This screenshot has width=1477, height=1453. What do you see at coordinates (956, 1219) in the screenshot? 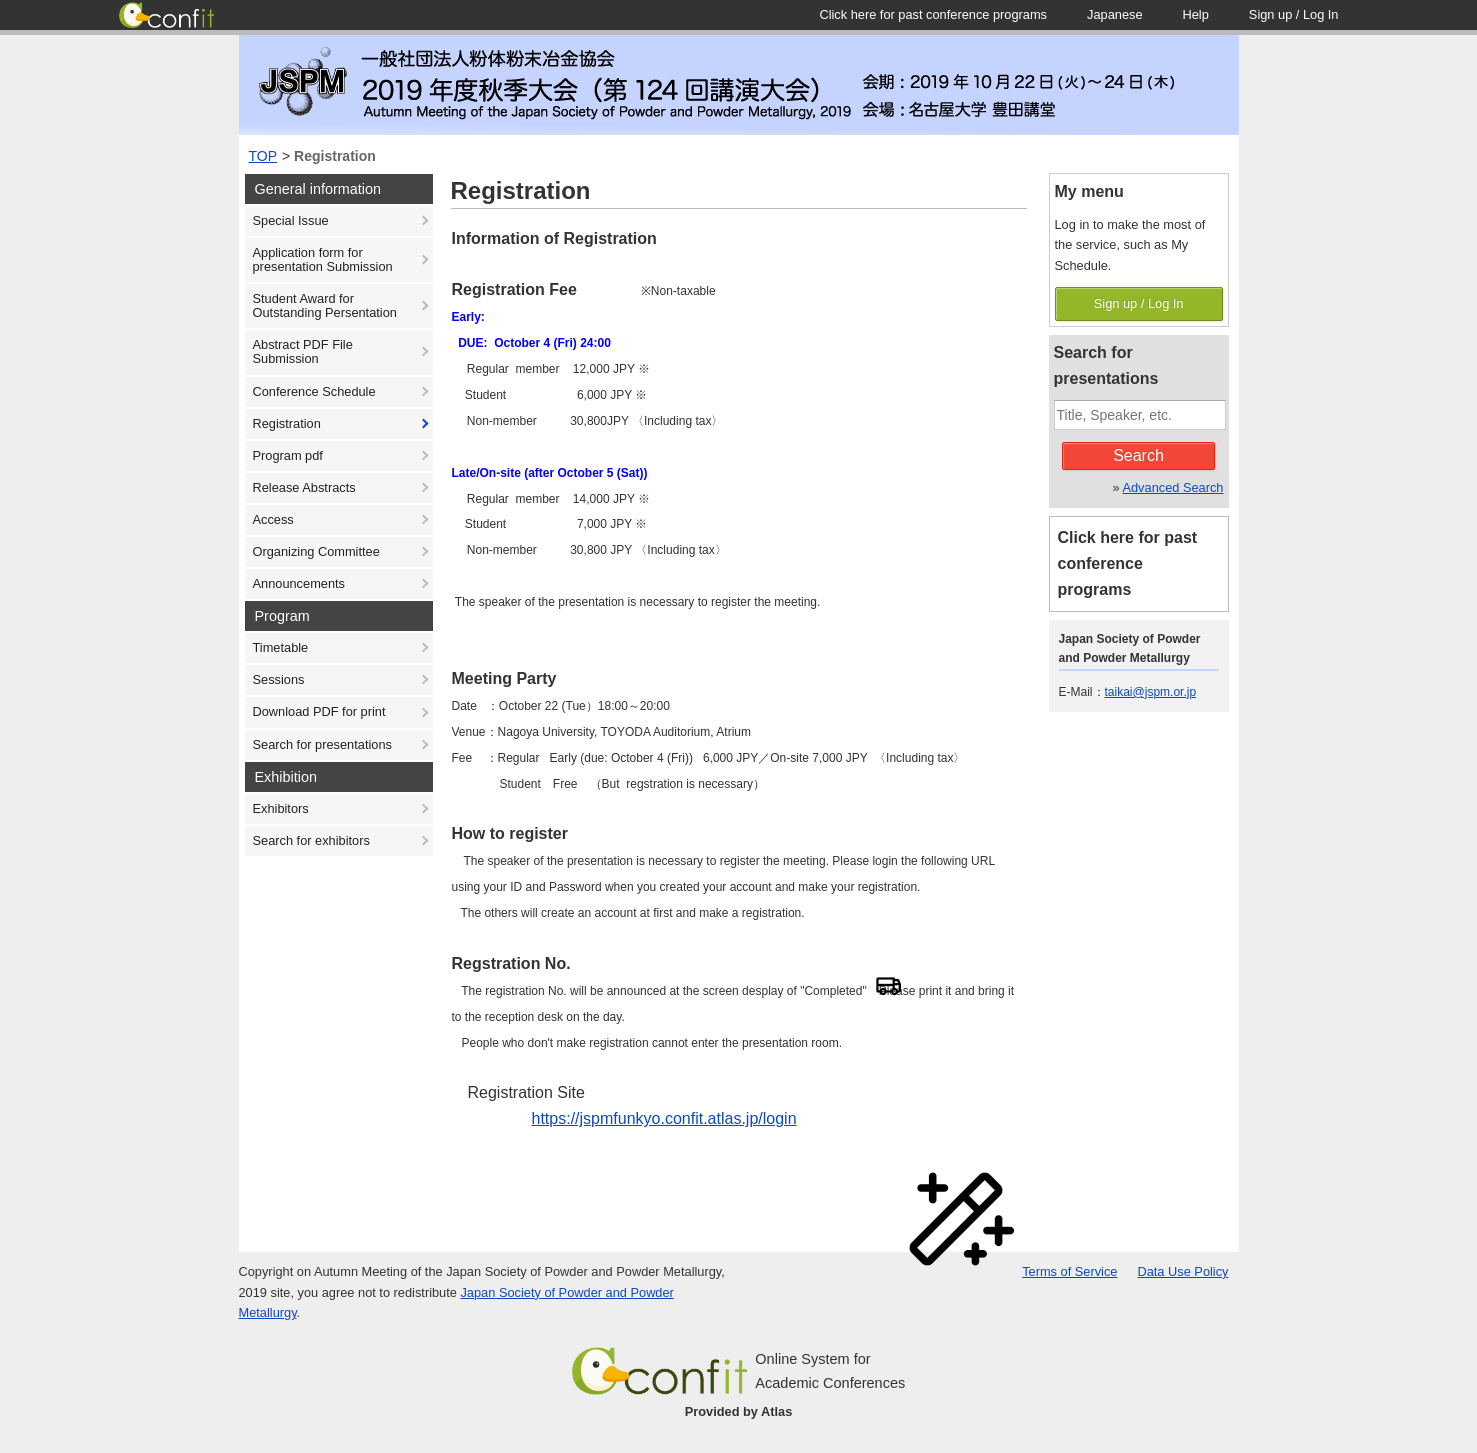
I see `apply auto-enhance or smart adjustments` at bounding box center [956, 1219].